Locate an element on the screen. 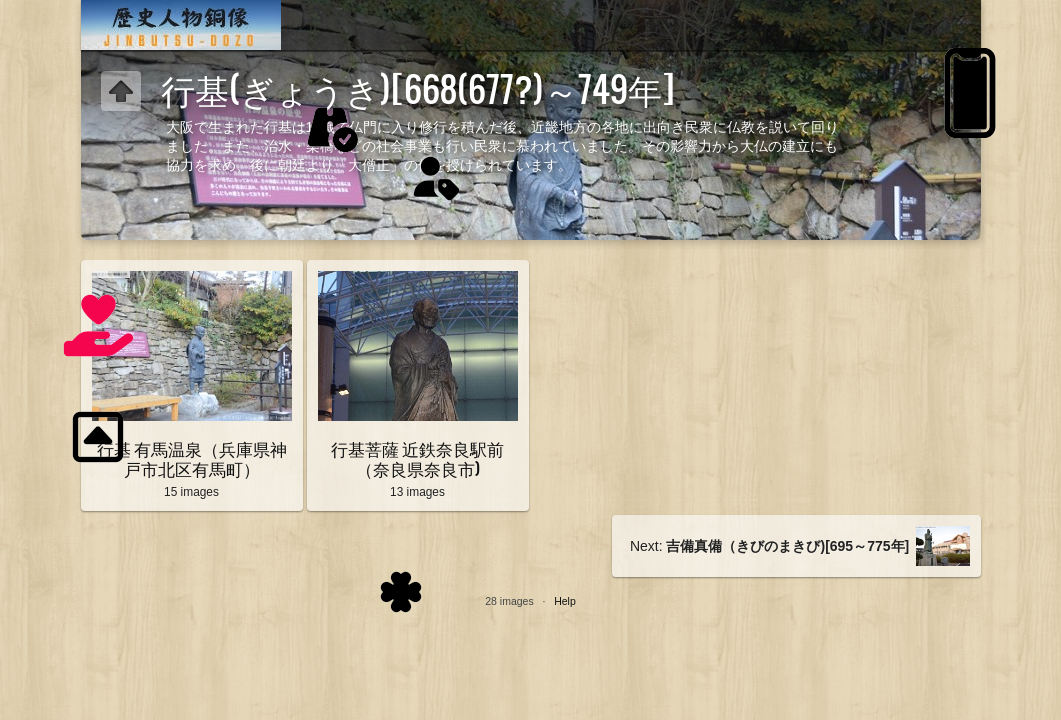 The width and height of the screenshot is (1061, 720). indicates a lucky or bonus reward is located at coordinates (401, 592).